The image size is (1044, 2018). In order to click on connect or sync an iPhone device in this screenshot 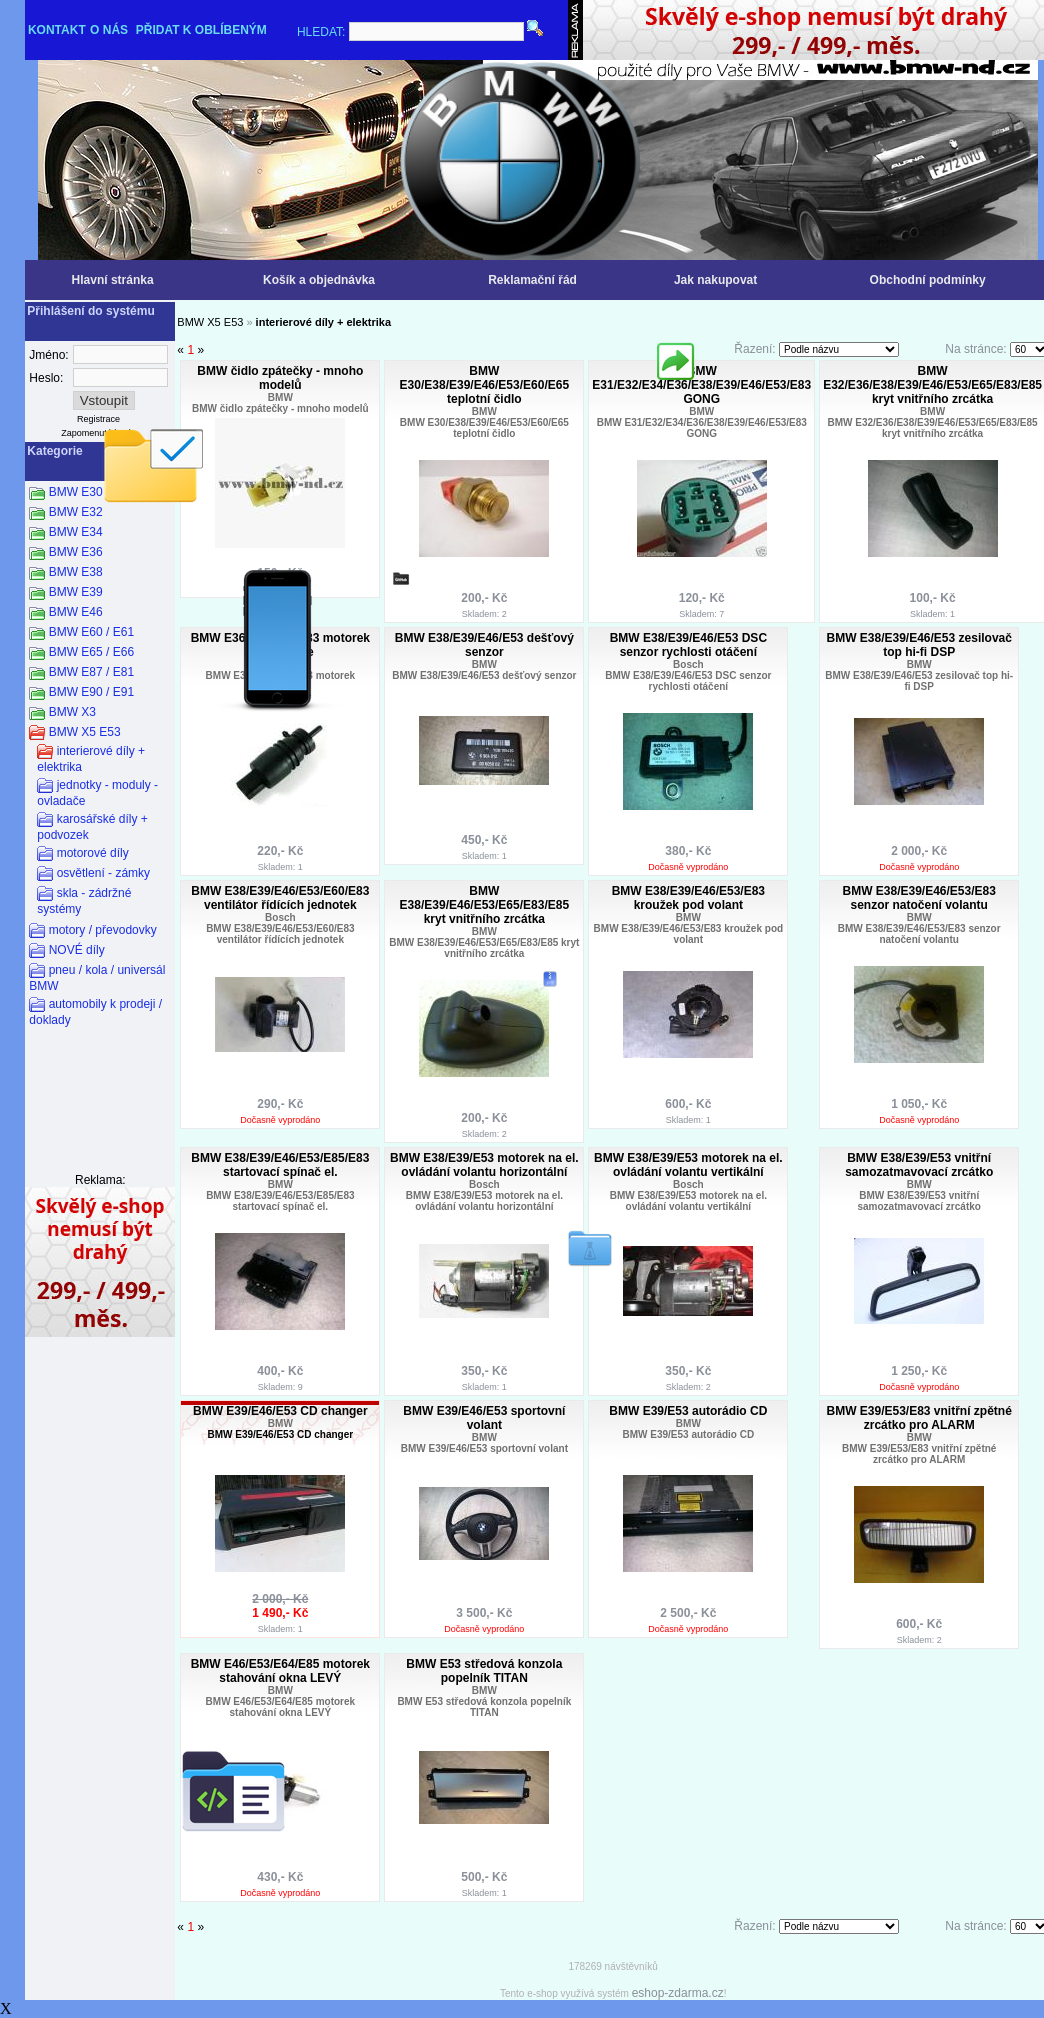, I will do `click(277, 640)`.